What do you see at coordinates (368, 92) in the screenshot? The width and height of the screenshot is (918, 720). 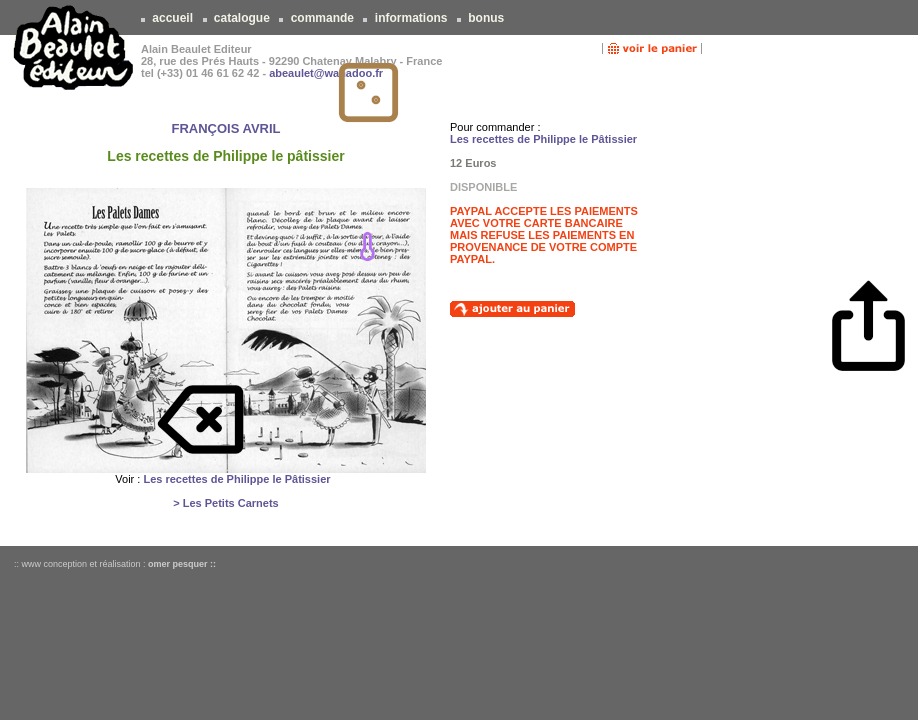 I see `randomize or shuffle content` at bounding box center [368, 92].